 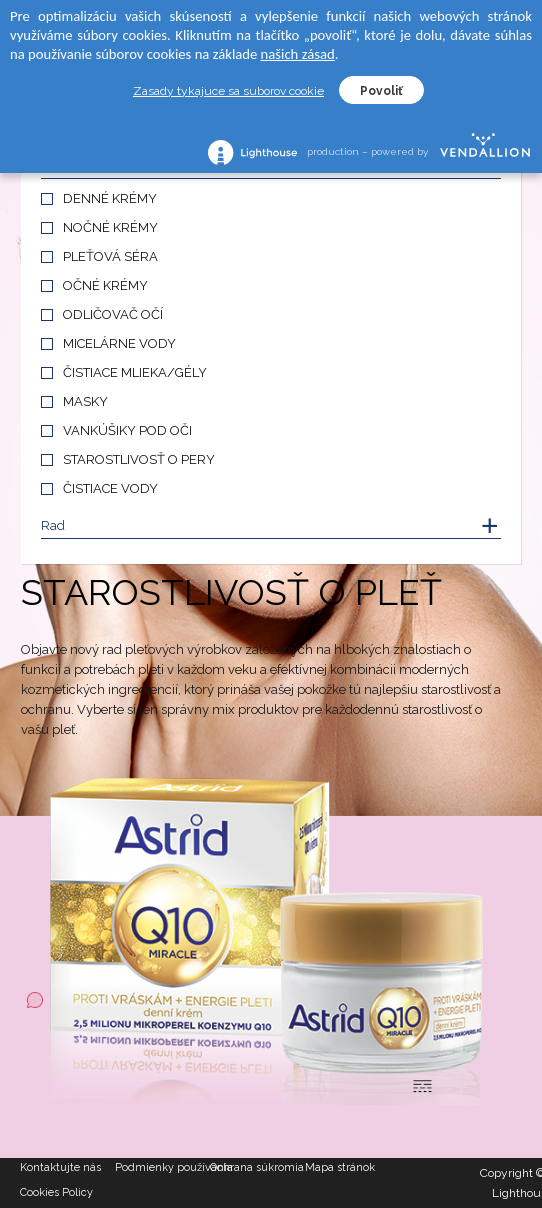 I want to click on open chat or messaging, so click(x=35, y=1000).